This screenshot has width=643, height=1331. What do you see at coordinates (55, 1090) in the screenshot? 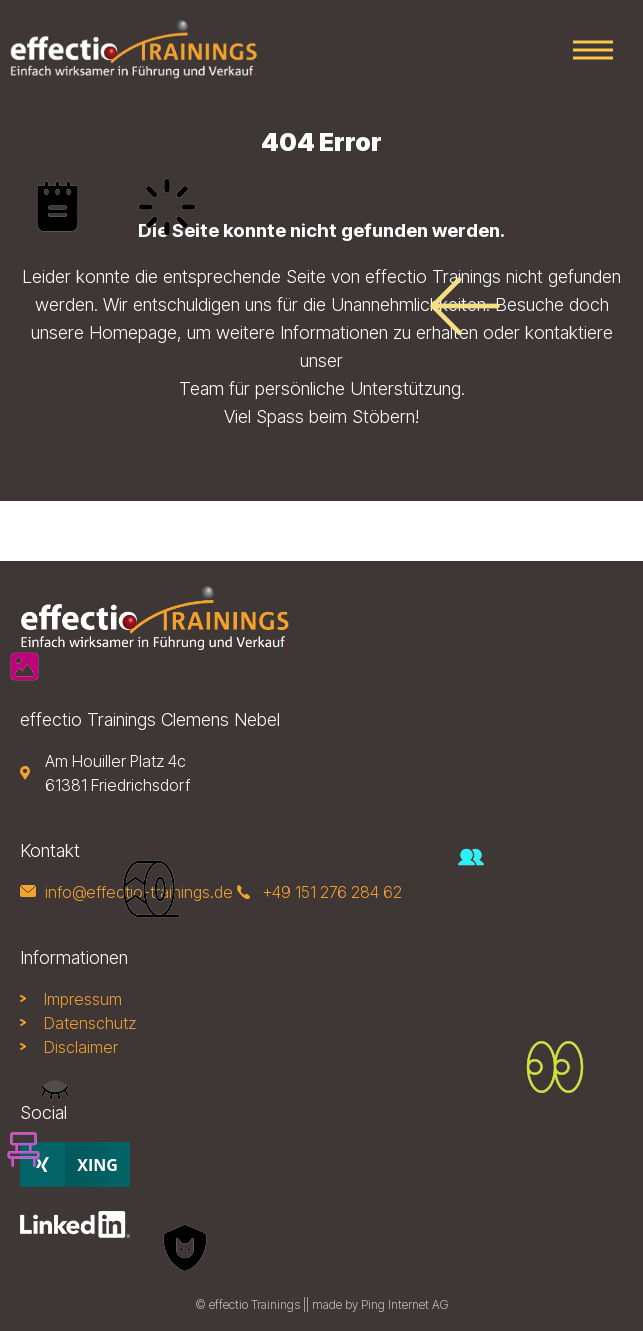
I see `hide password or sensitive content` at bounding box center [55, 1090].